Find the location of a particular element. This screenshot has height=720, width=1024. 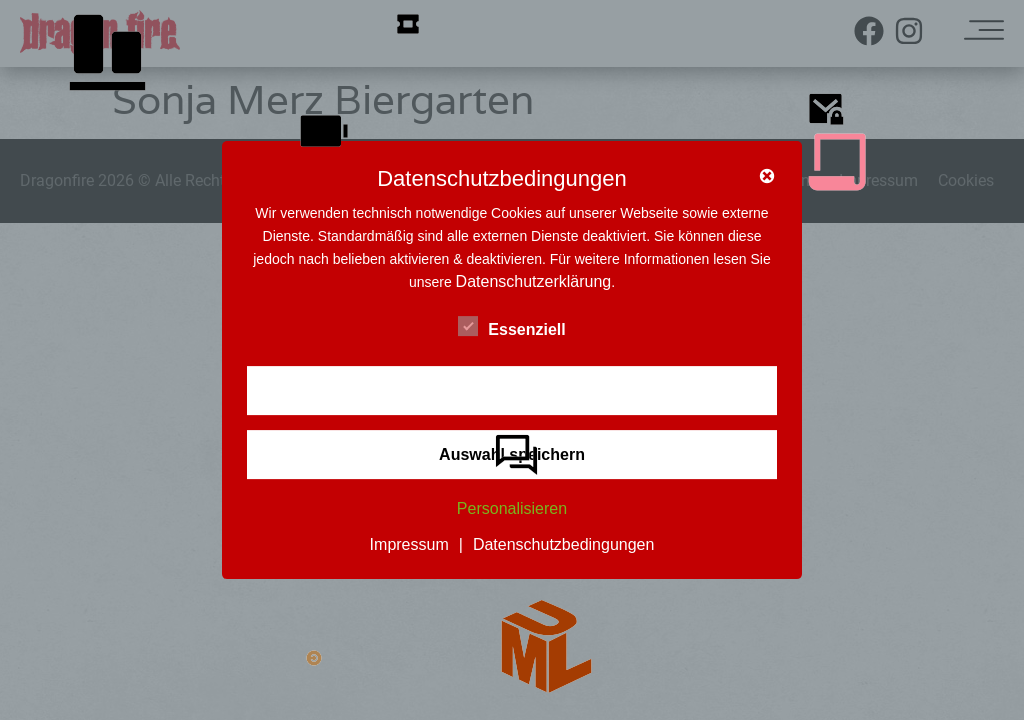

indicates content licensed under copyleft is located at coordinates (314, 658).